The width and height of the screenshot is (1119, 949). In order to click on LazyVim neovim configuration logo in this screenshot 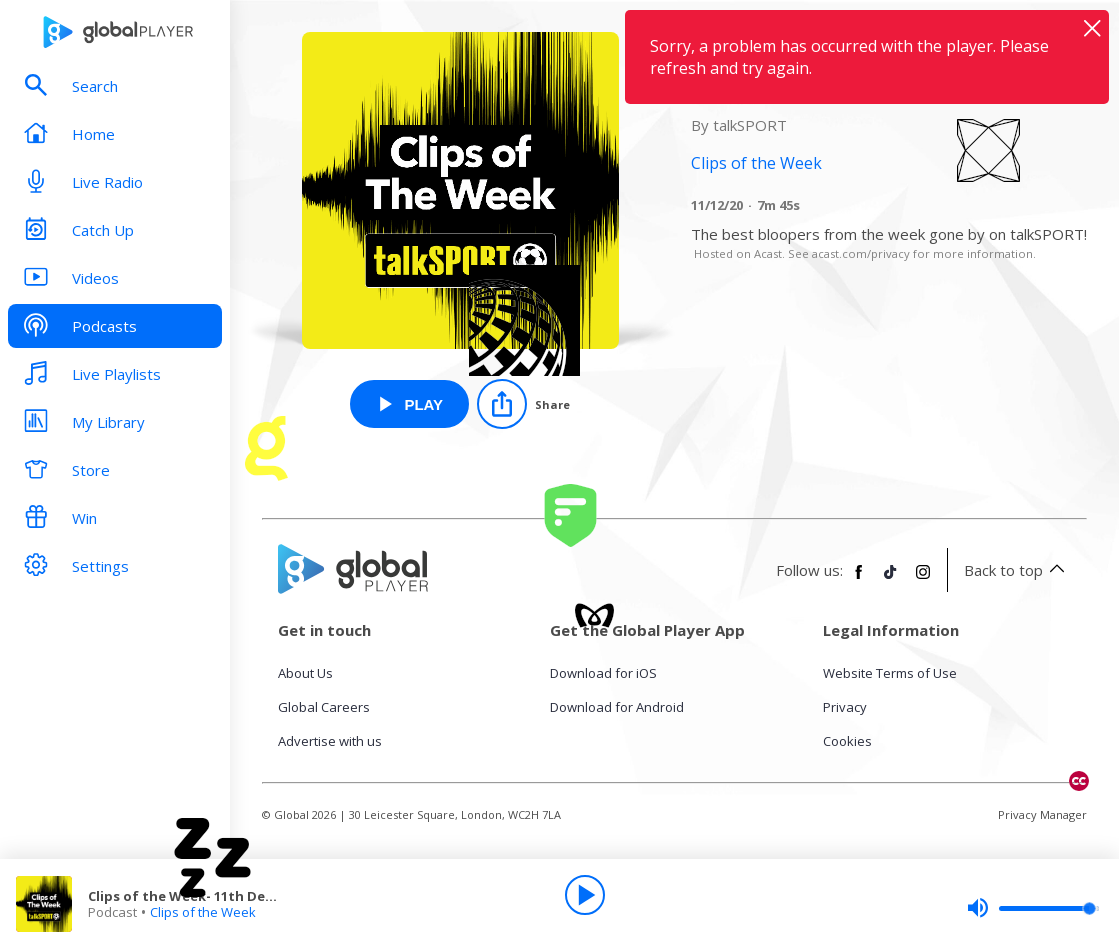, I will do `click(212, 857)`.